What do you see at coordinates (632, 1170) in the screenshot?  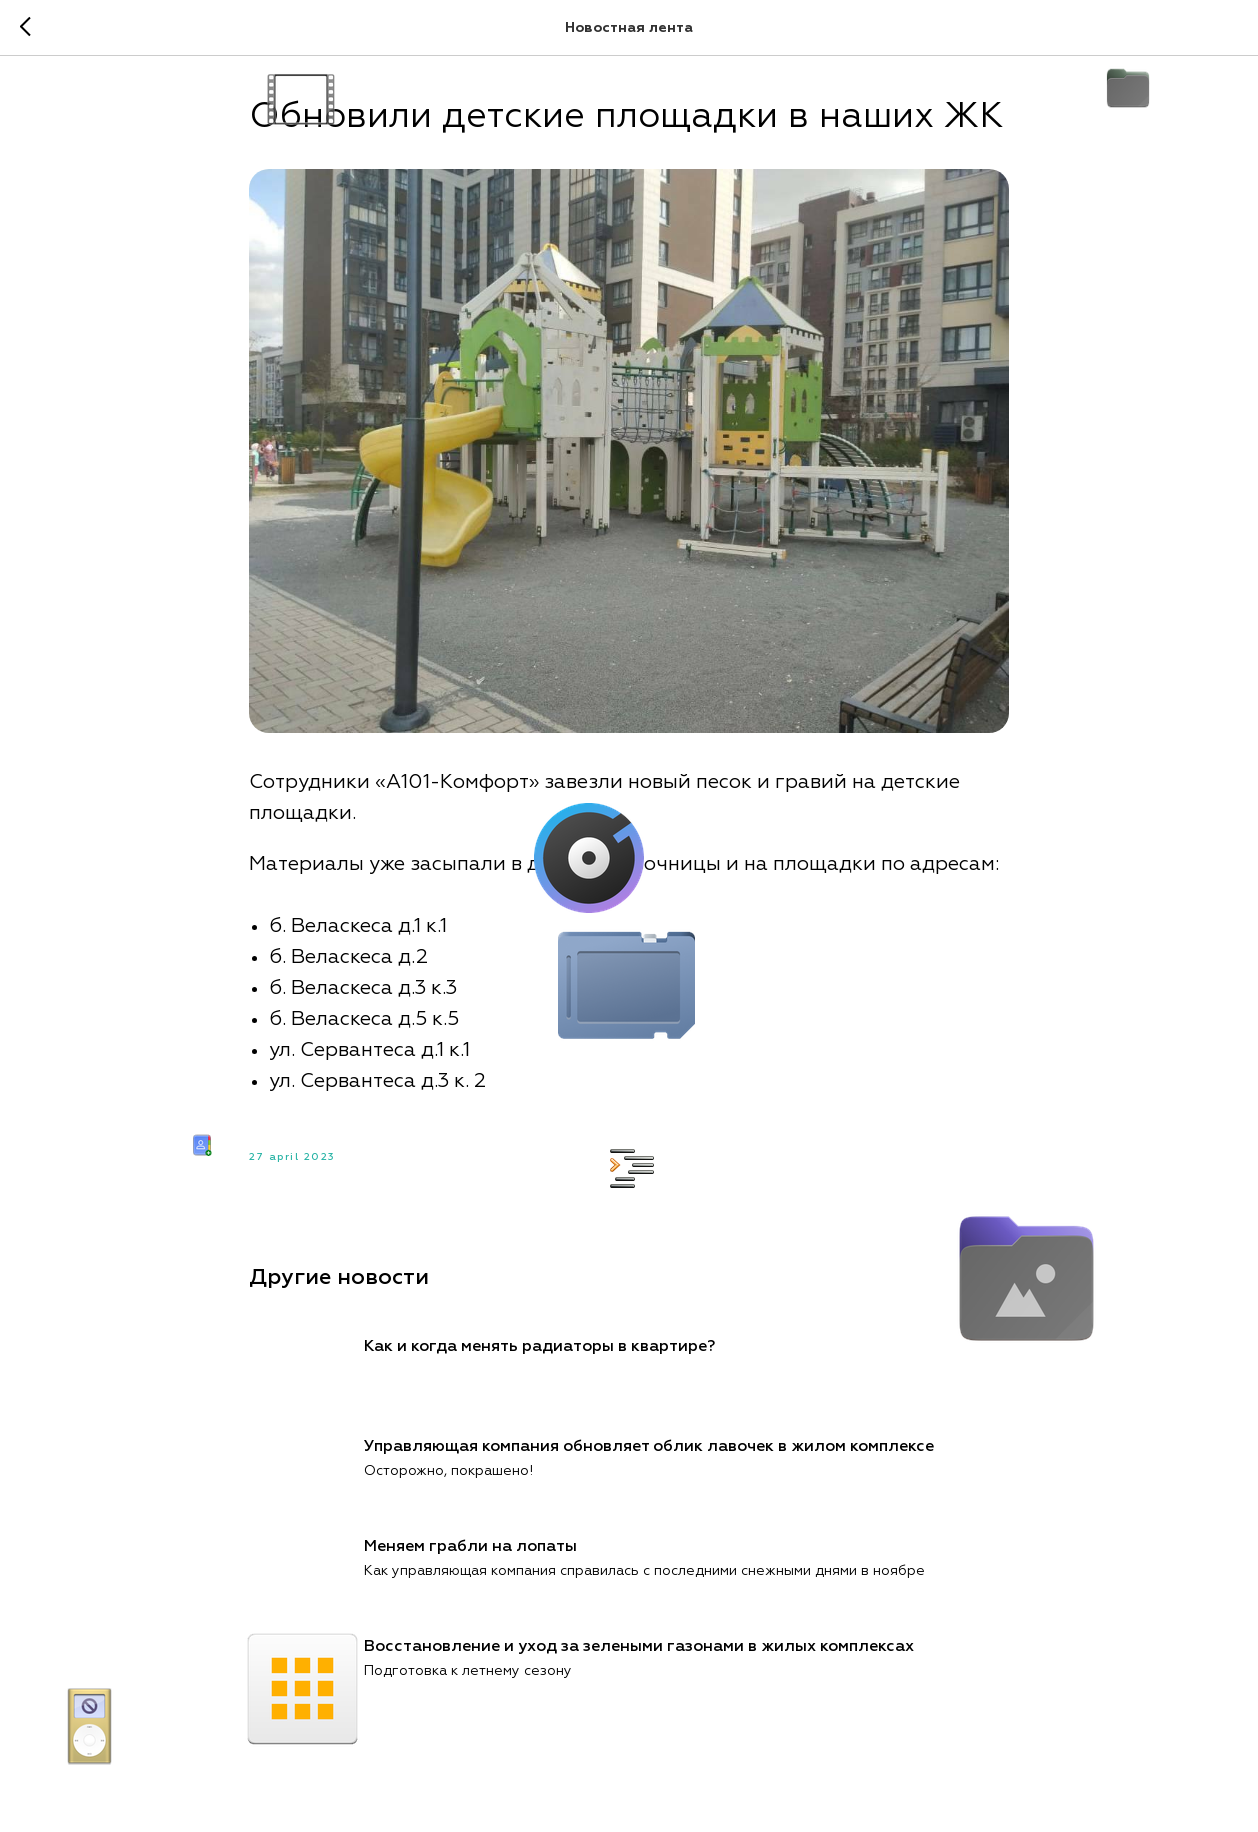 I see `decrease text indentation` at bounding box center [632, 1170].